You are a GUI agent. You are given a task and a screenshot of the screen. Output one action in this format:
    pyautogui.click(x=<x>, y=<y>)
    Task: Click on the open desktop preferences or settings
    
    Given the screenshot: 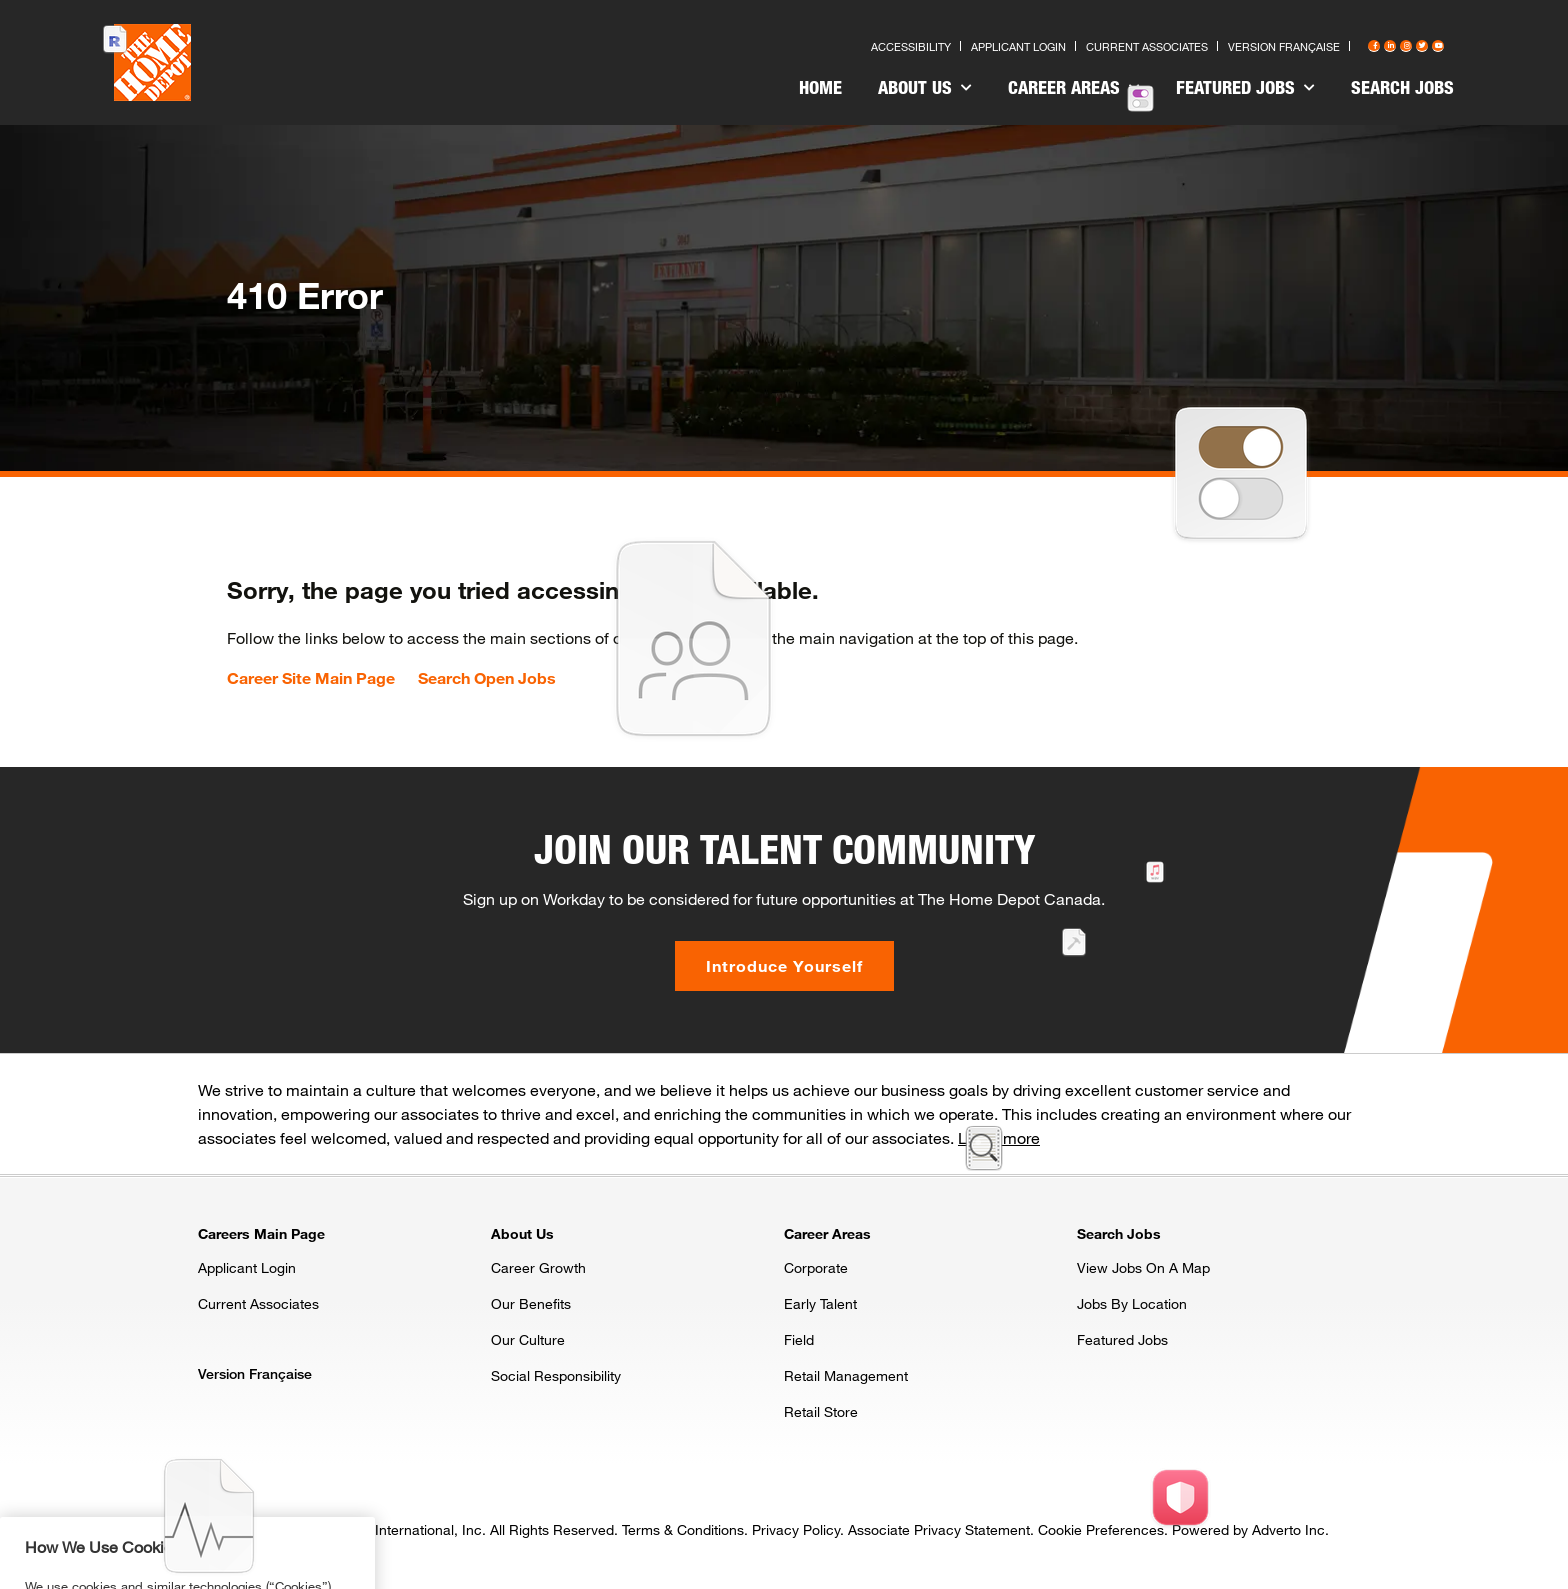 What is the action you would take?
    pyautogui.click(x=1241, y=473)
    